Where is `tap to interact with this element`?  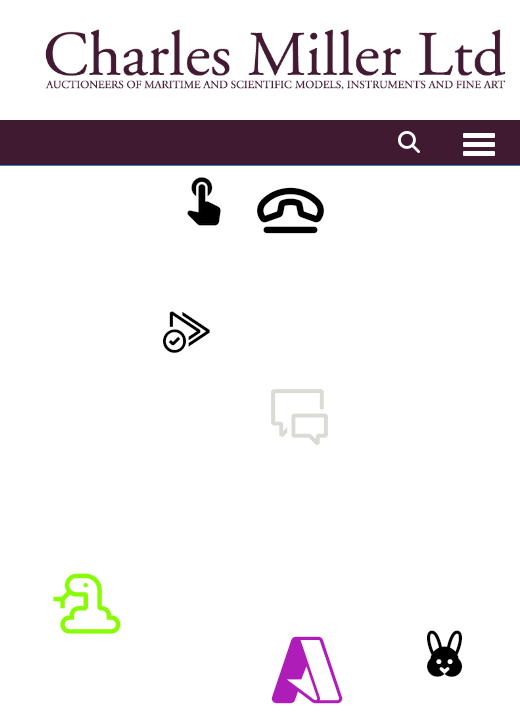 tap to interact with this element is located at coordinates (203, 202).